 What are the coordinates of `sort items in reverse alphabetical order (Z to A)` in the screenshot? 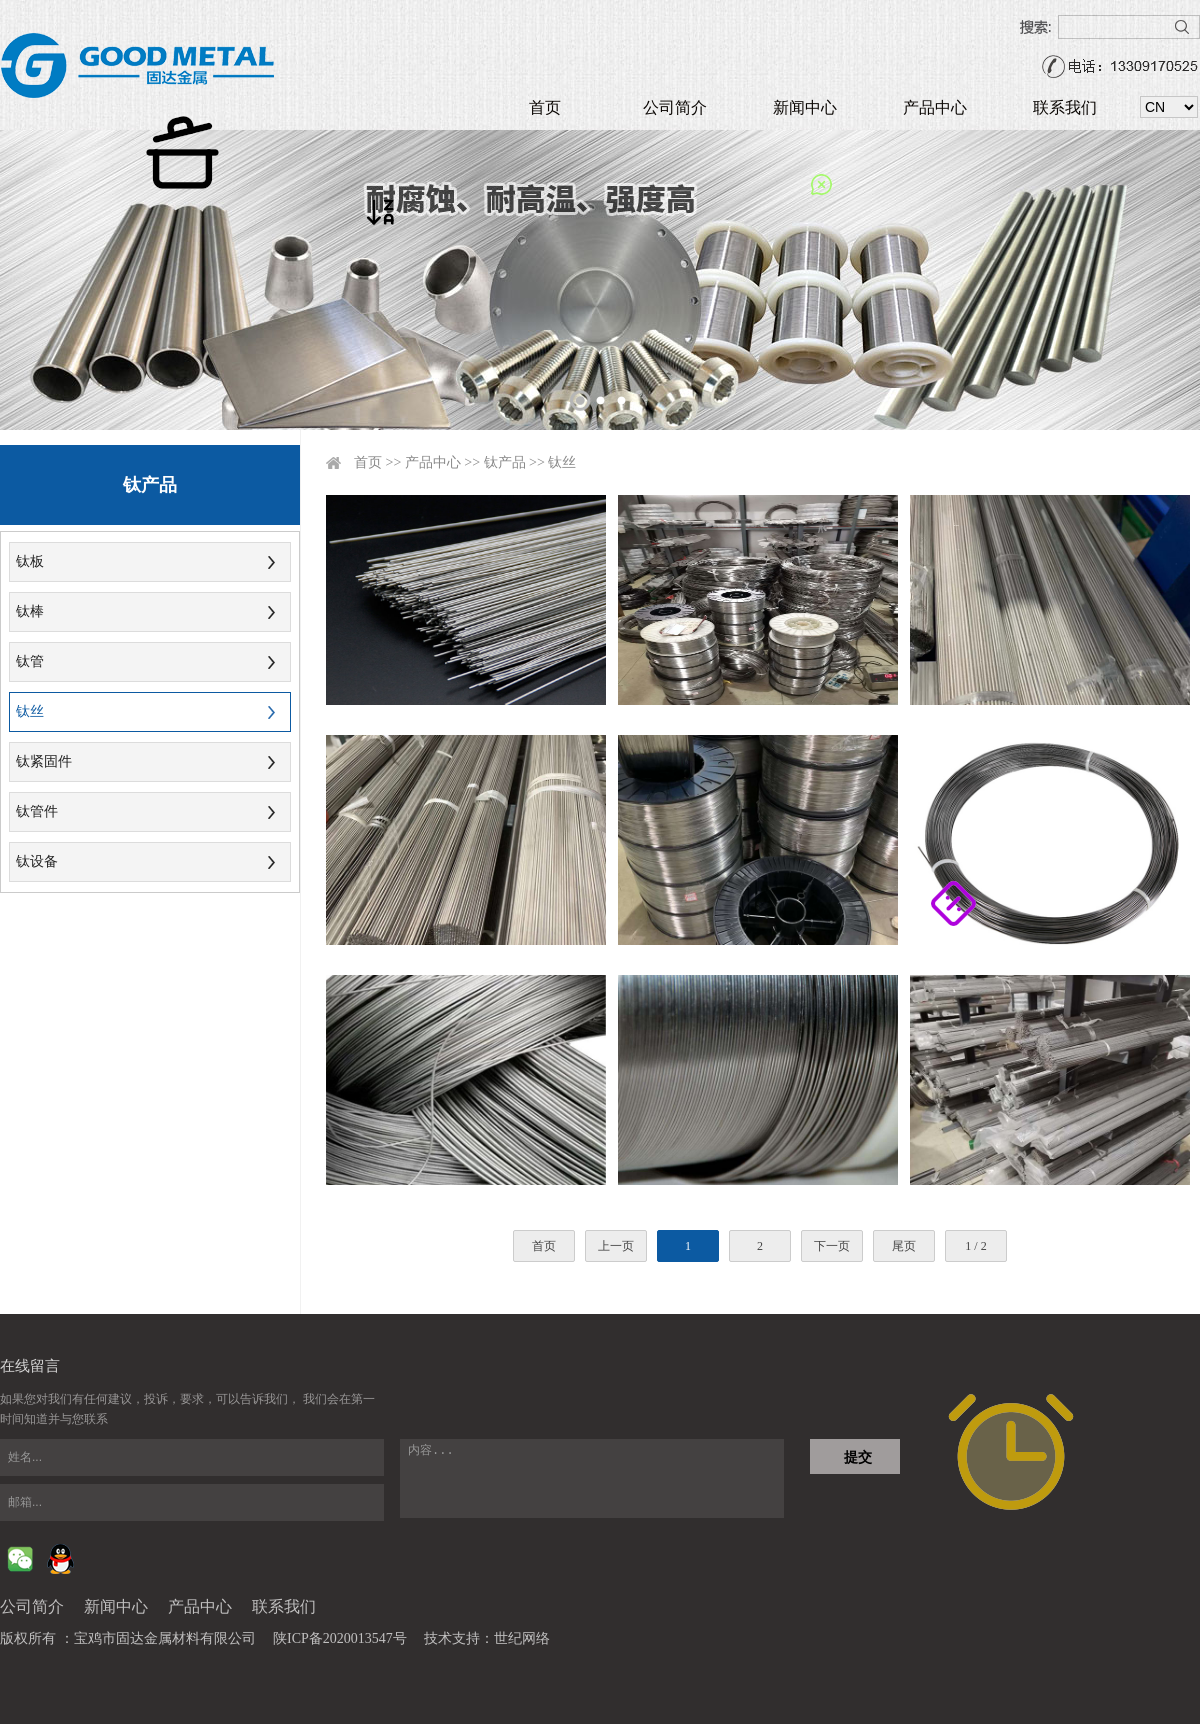 It's located at (381, 212).